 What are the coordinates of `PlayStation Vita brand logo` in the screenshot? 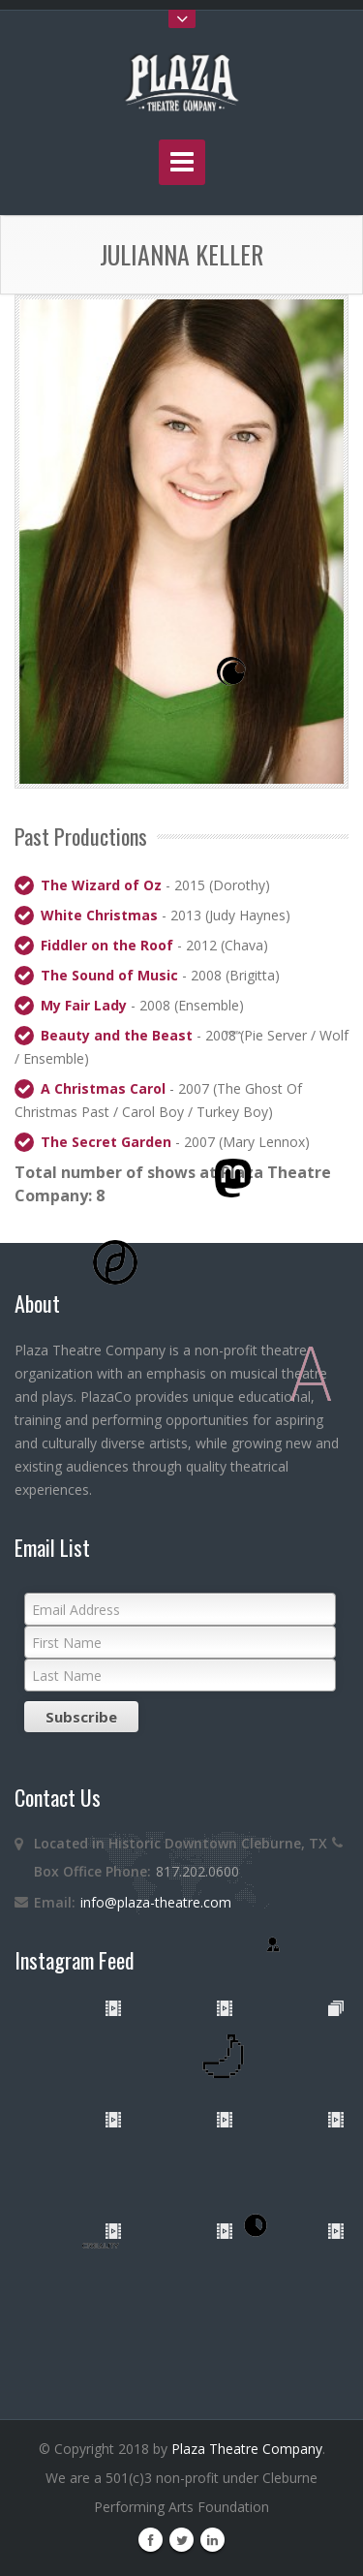 It's located at (233, 1033).